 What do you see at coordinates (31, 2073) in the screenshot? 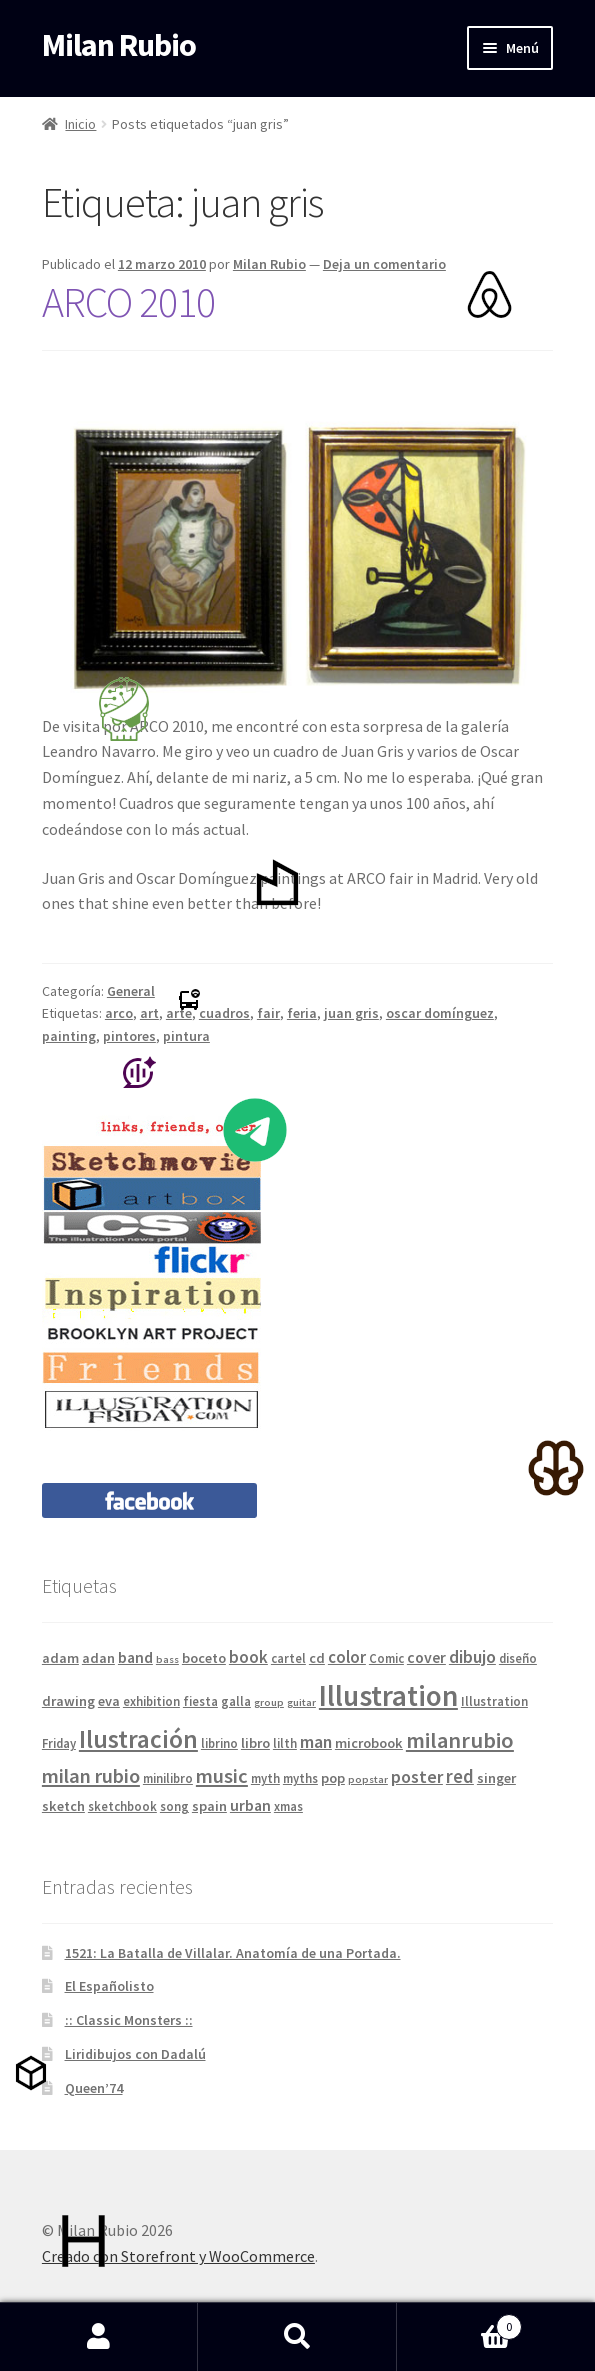
I see `view 3d objects or models` at bounding box center [31, 2073].